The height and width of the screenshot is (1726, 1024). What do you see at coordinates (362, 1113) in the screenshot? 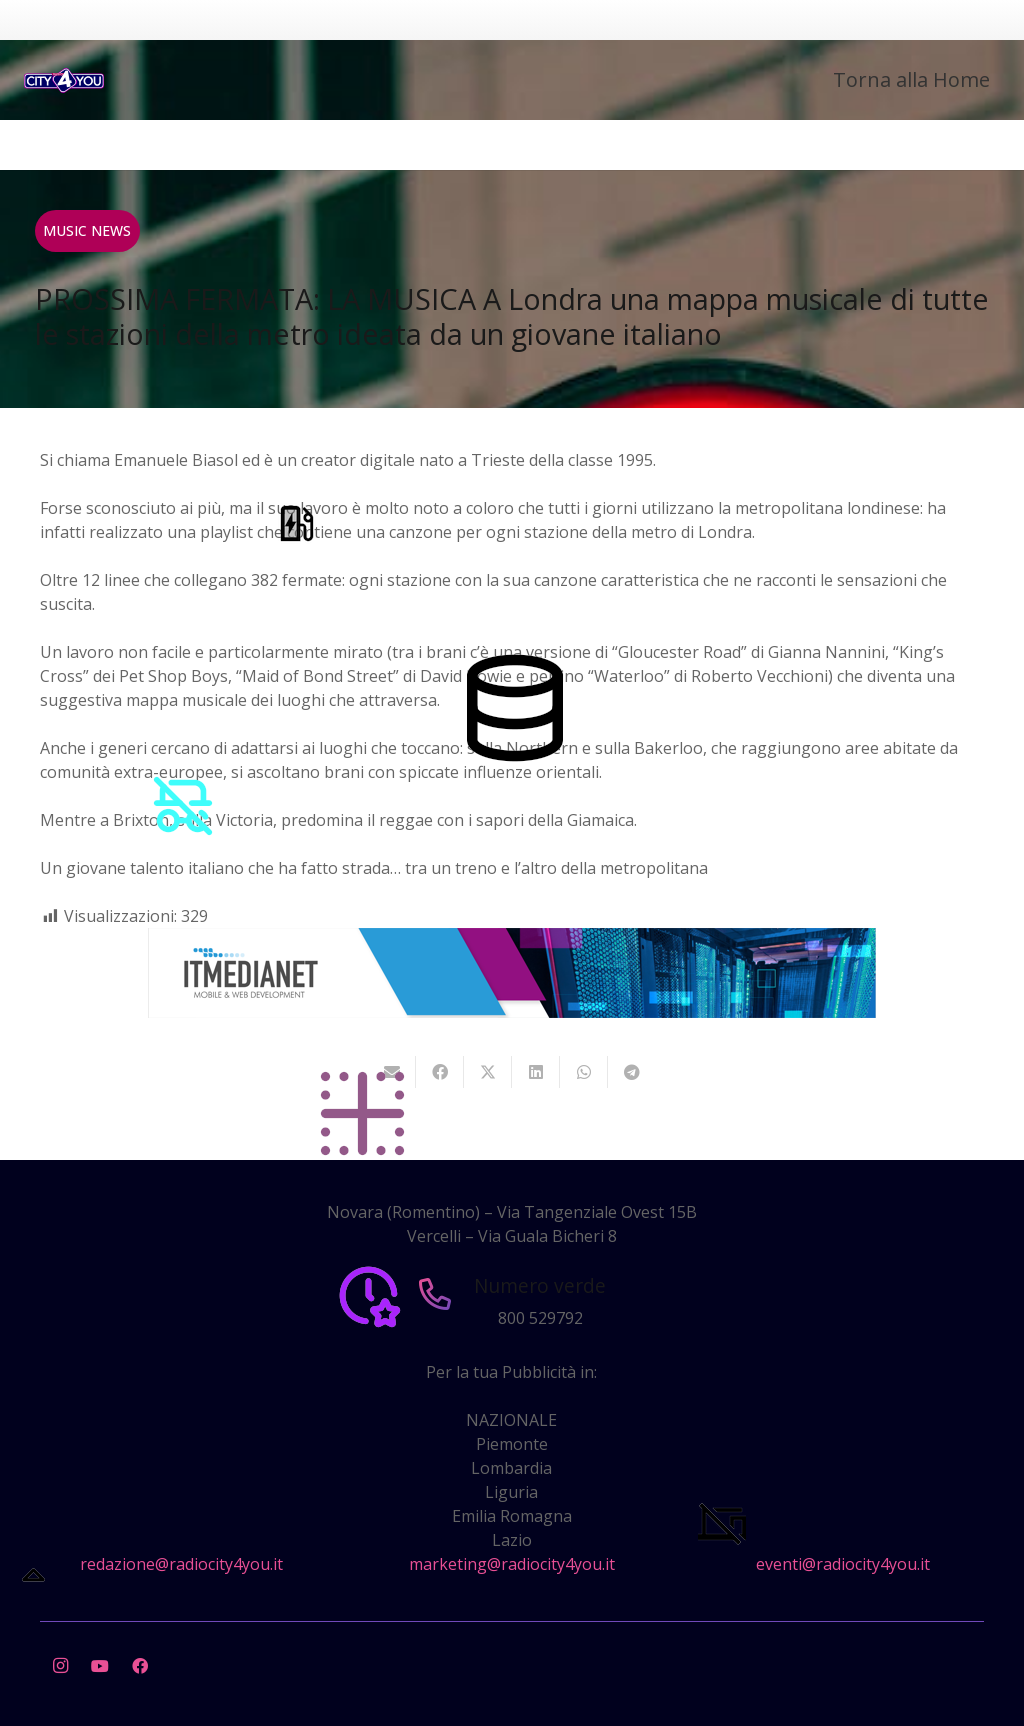
I see `apply inner borders to selected cells` at bounding box center [362, 1113].